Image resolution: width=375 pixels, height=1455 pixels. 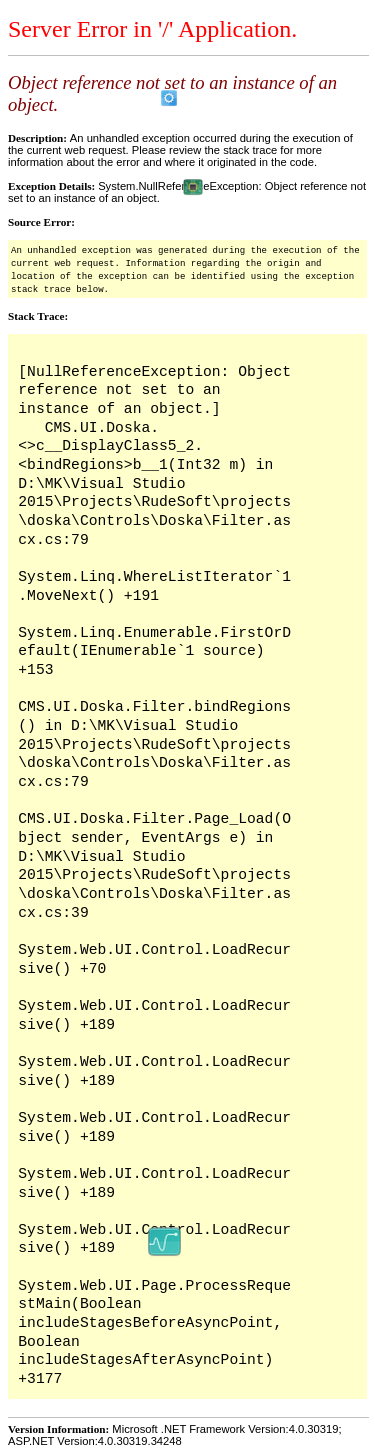 I want to click on windows installer package file, so click(x=169, y=98).